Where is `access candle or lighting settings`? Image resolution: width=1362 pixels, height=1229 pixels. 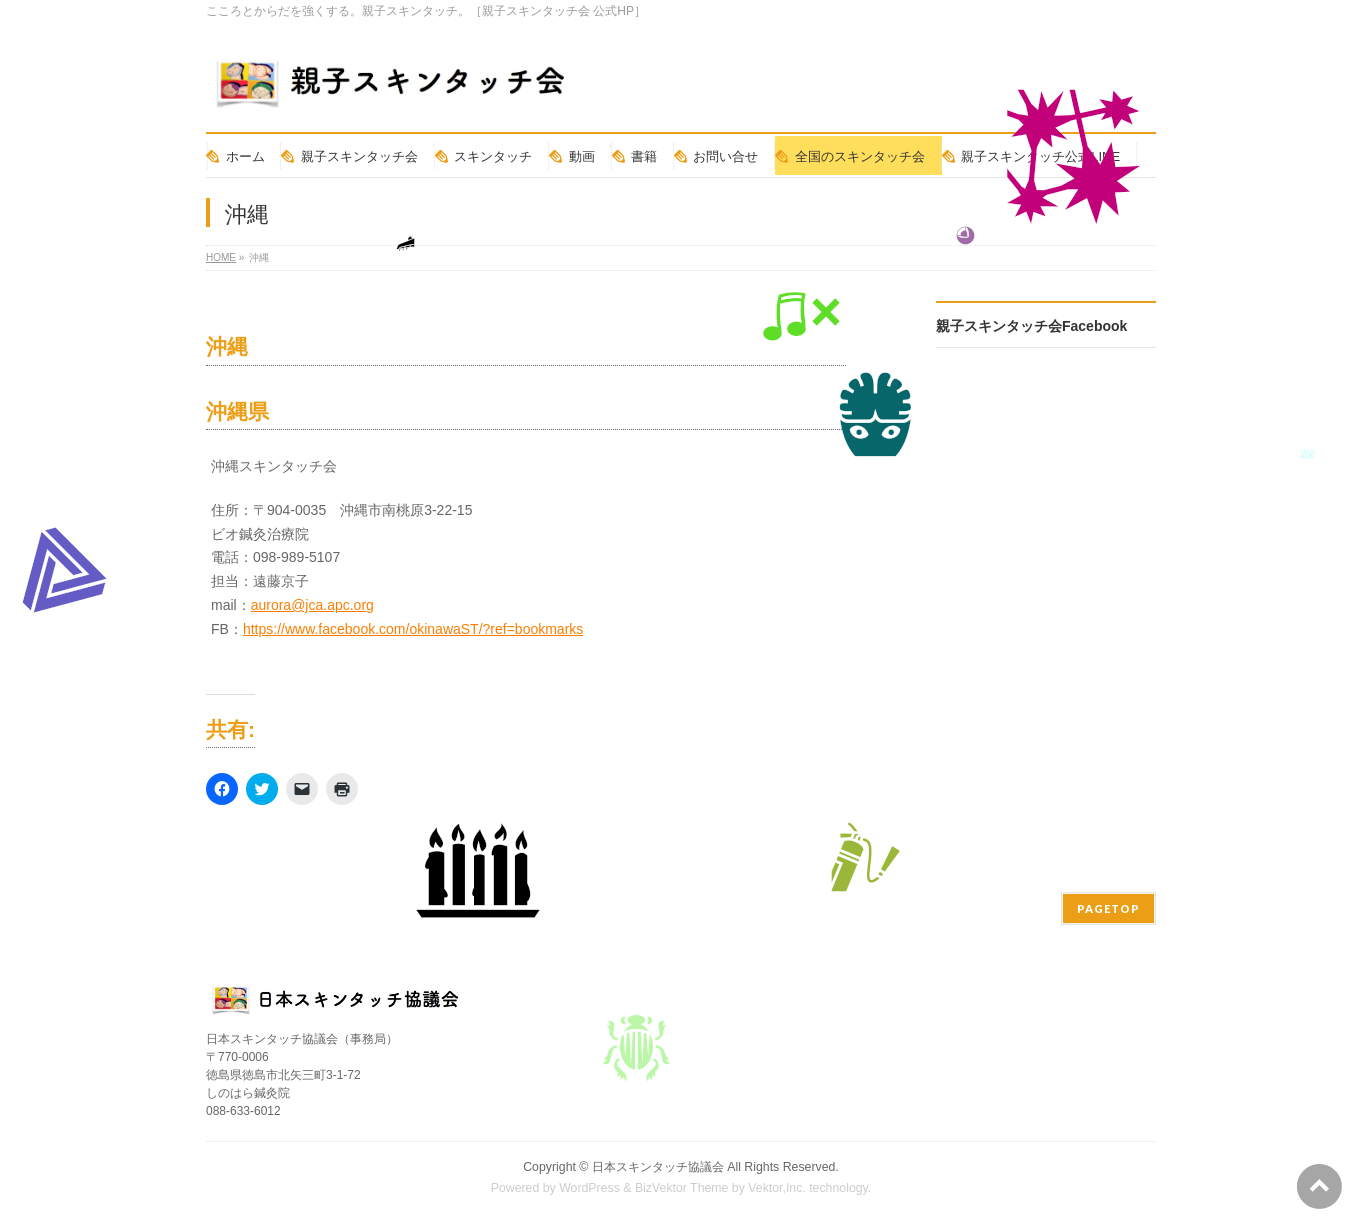 access candle or lighting settings is located at coordinates (478, 858).